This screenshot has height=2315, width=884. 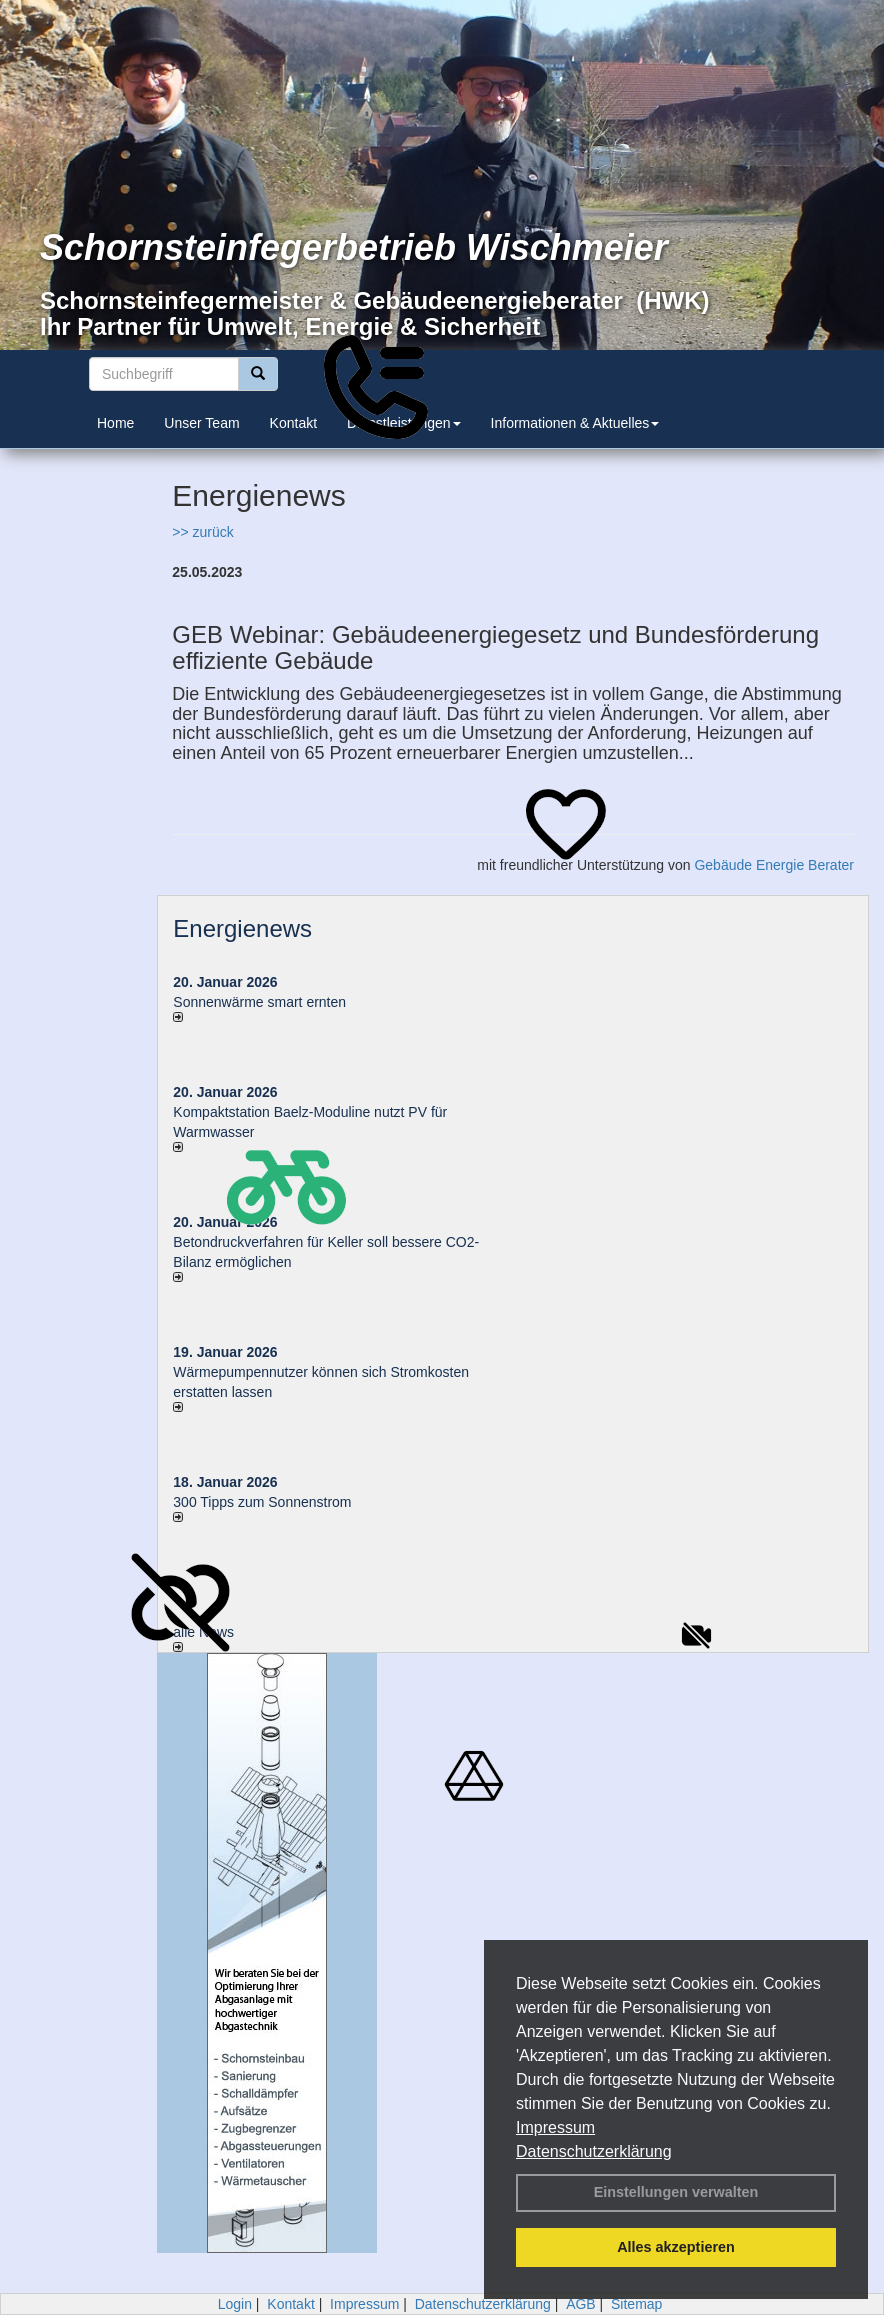 I want to click on access google drive files, so click(x=474, y=1778).